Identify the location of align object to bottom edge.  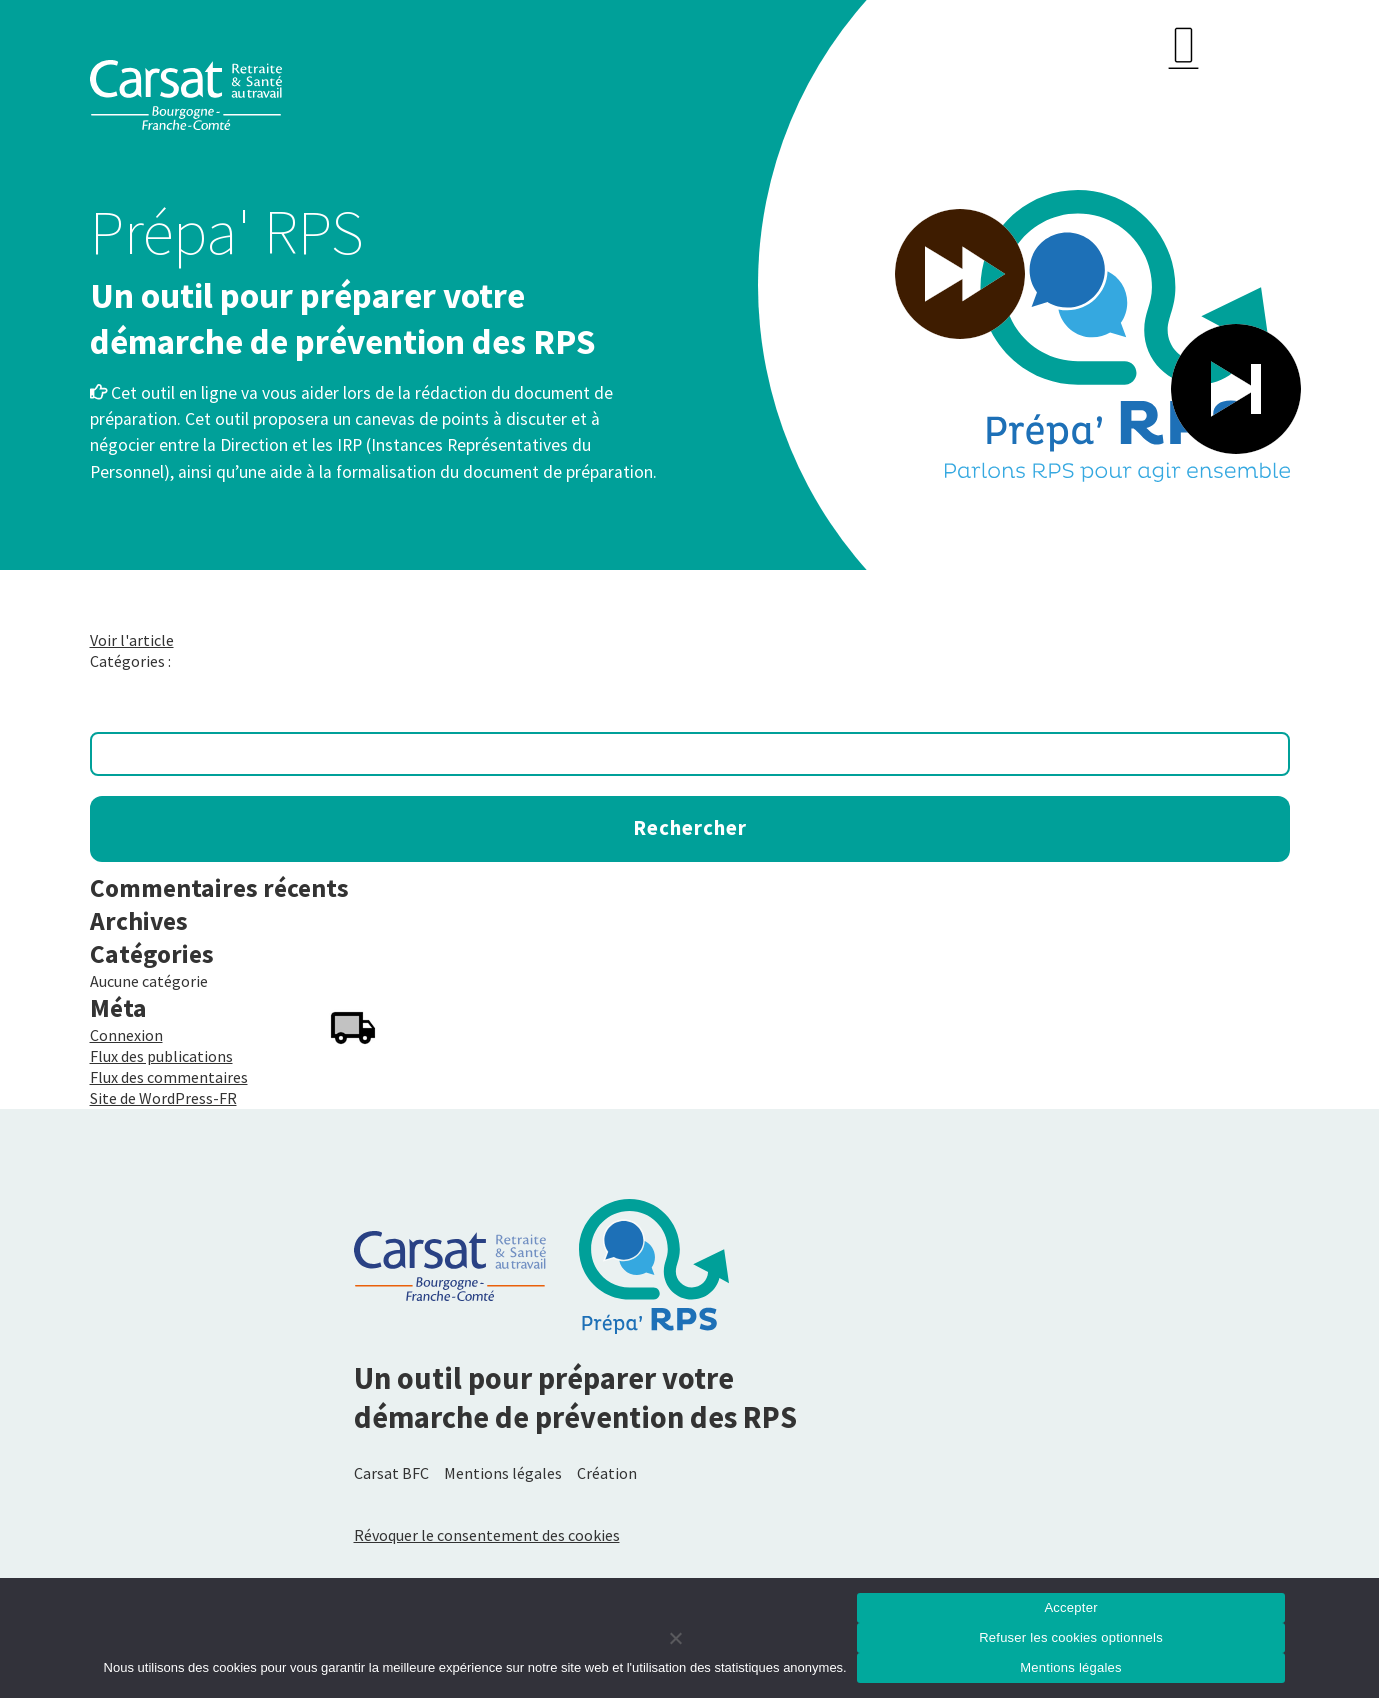
(1183, 47).